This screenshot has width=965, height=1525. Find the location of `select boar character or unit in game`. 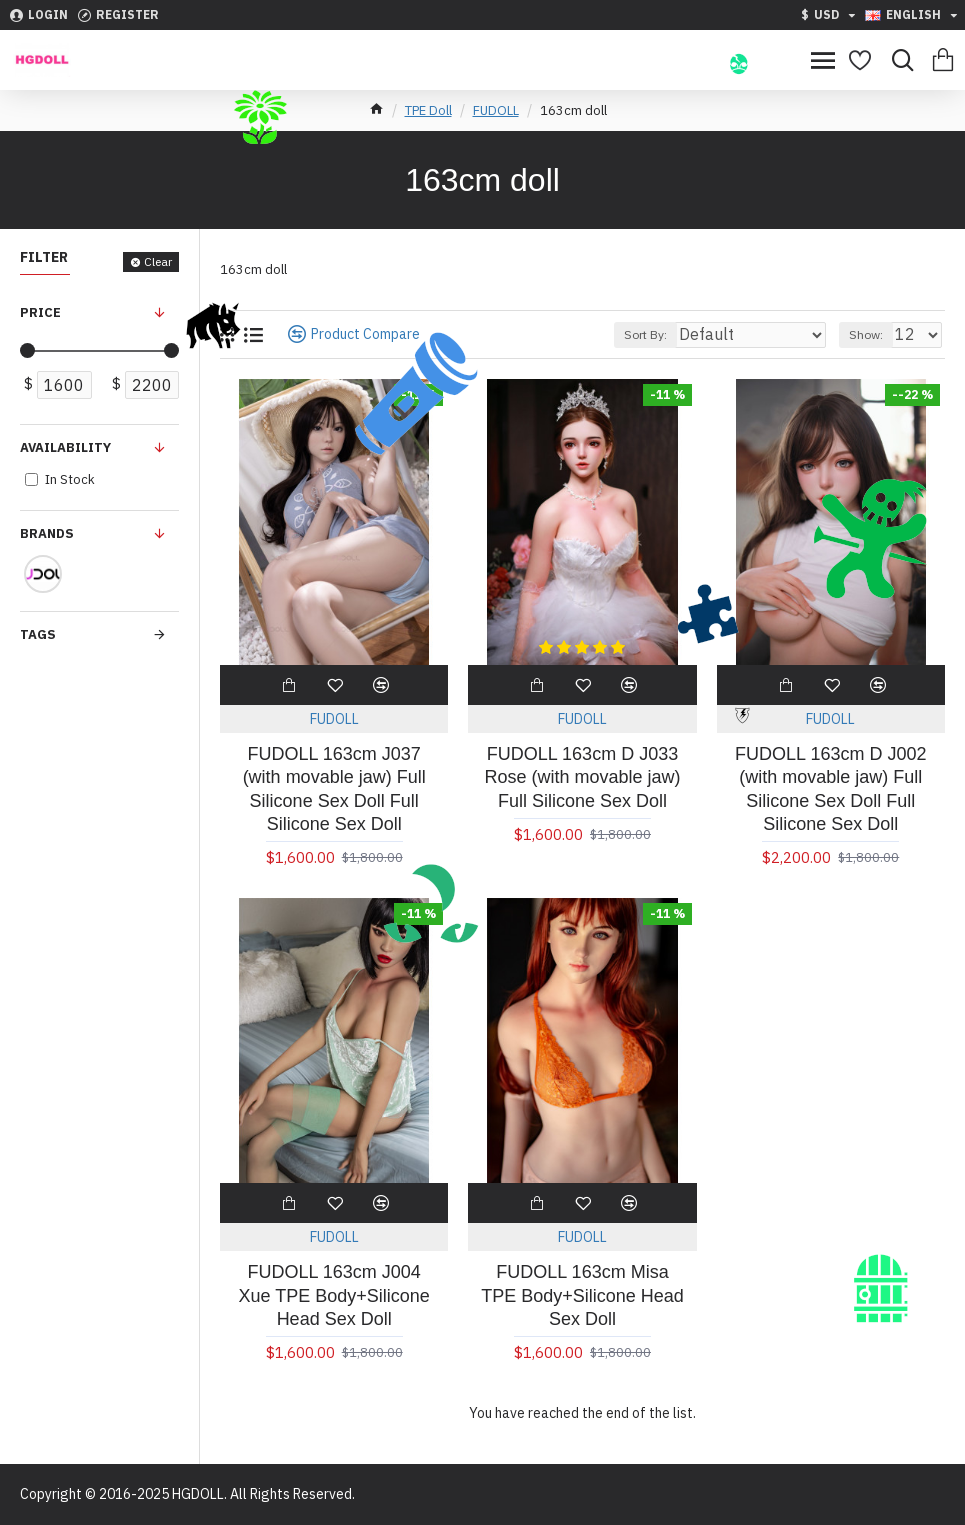

select boar character or unit in game is located at coordinates (213, 324).